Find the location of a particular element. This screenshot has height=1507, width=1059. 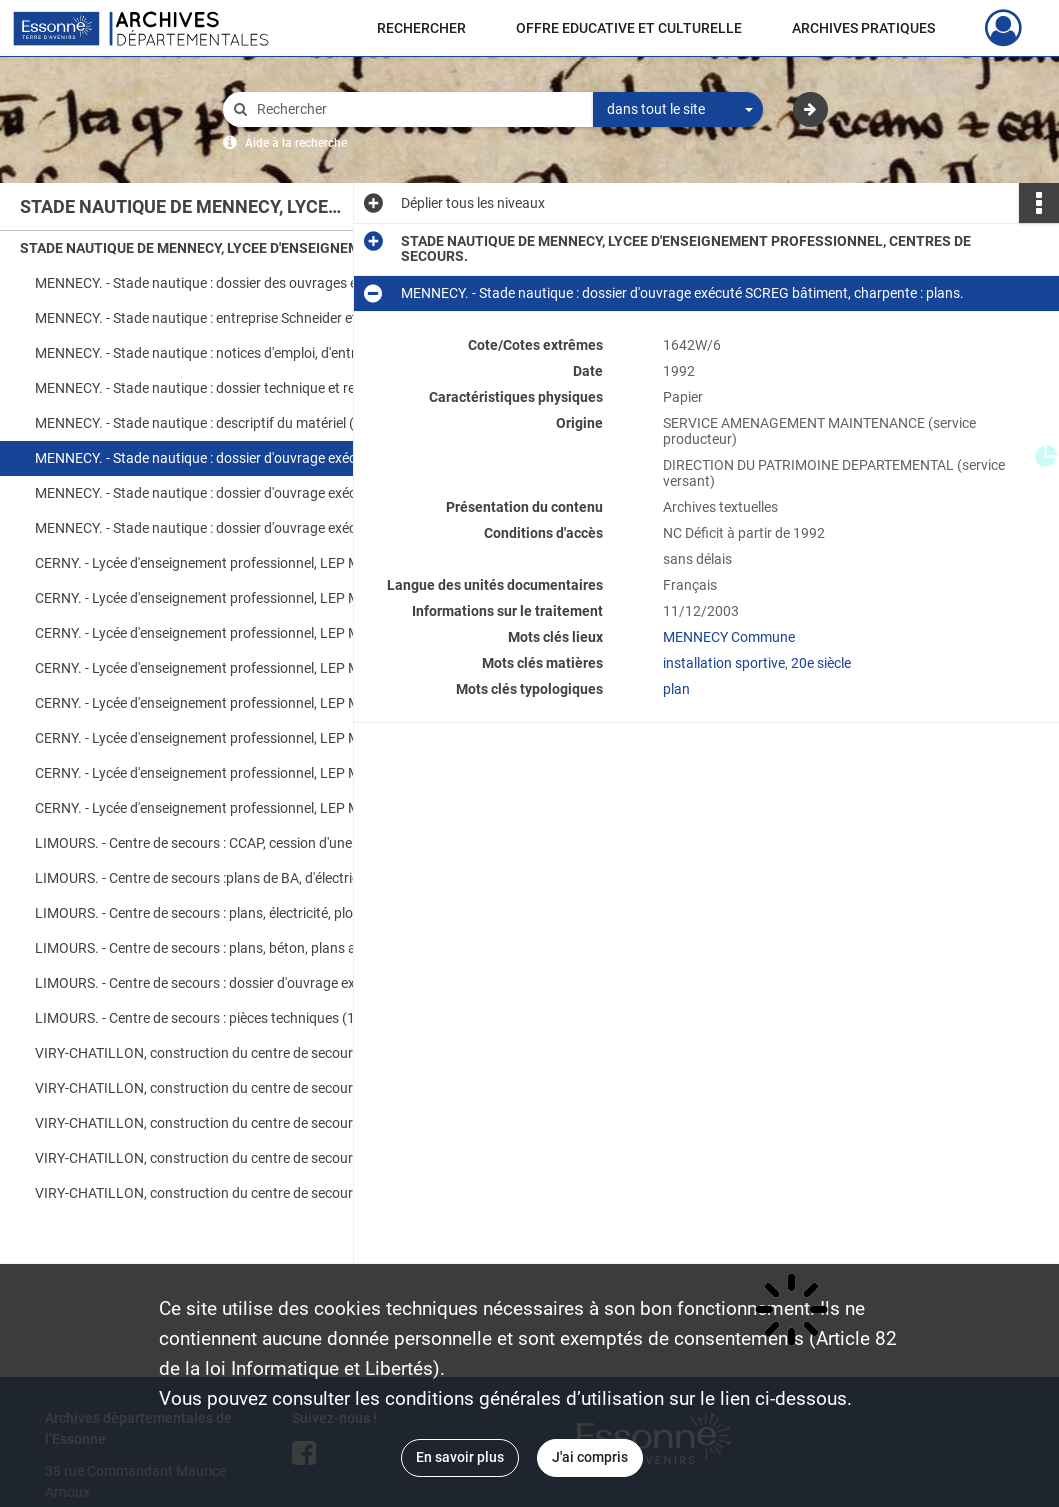

indicates content is loading is located at coordinates (791, 1309).